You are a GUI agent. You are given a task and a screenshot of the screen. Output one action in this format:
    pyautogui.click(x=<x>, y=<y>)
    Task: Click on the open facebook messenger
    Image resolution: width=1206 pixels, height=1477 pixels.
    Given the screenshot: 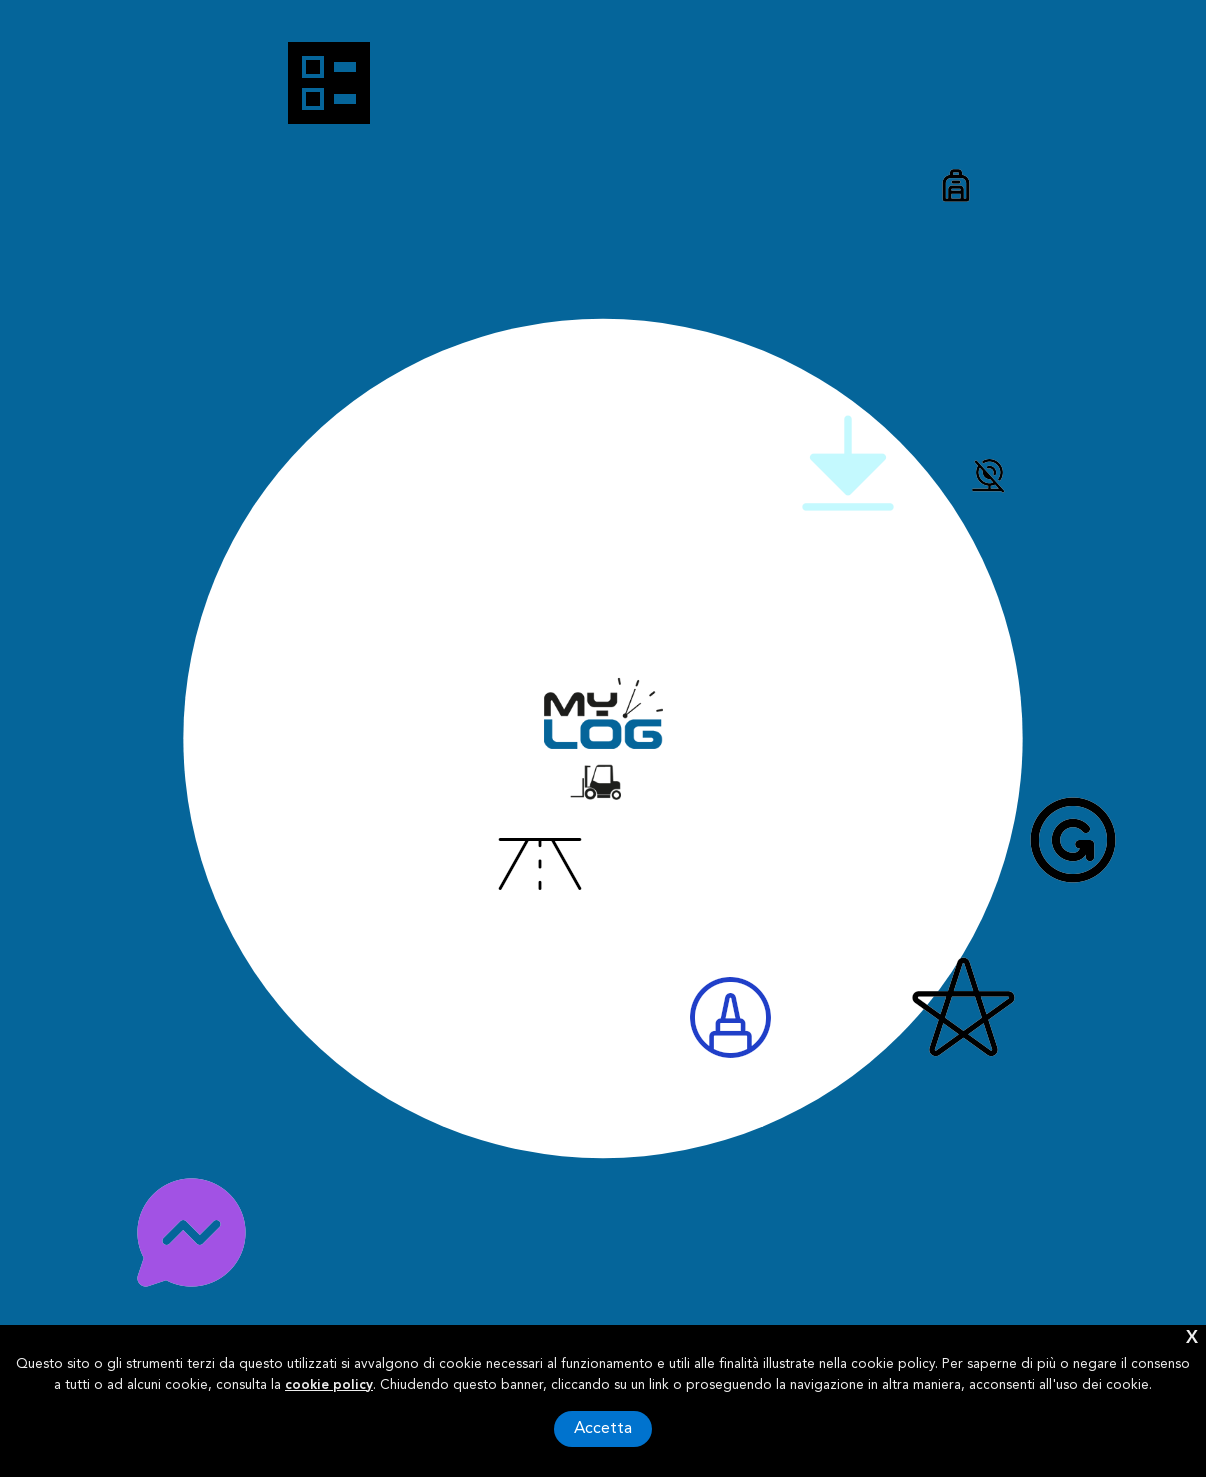 What is the action you would take?
    pyautogui.click(x=191, y=1232)
    